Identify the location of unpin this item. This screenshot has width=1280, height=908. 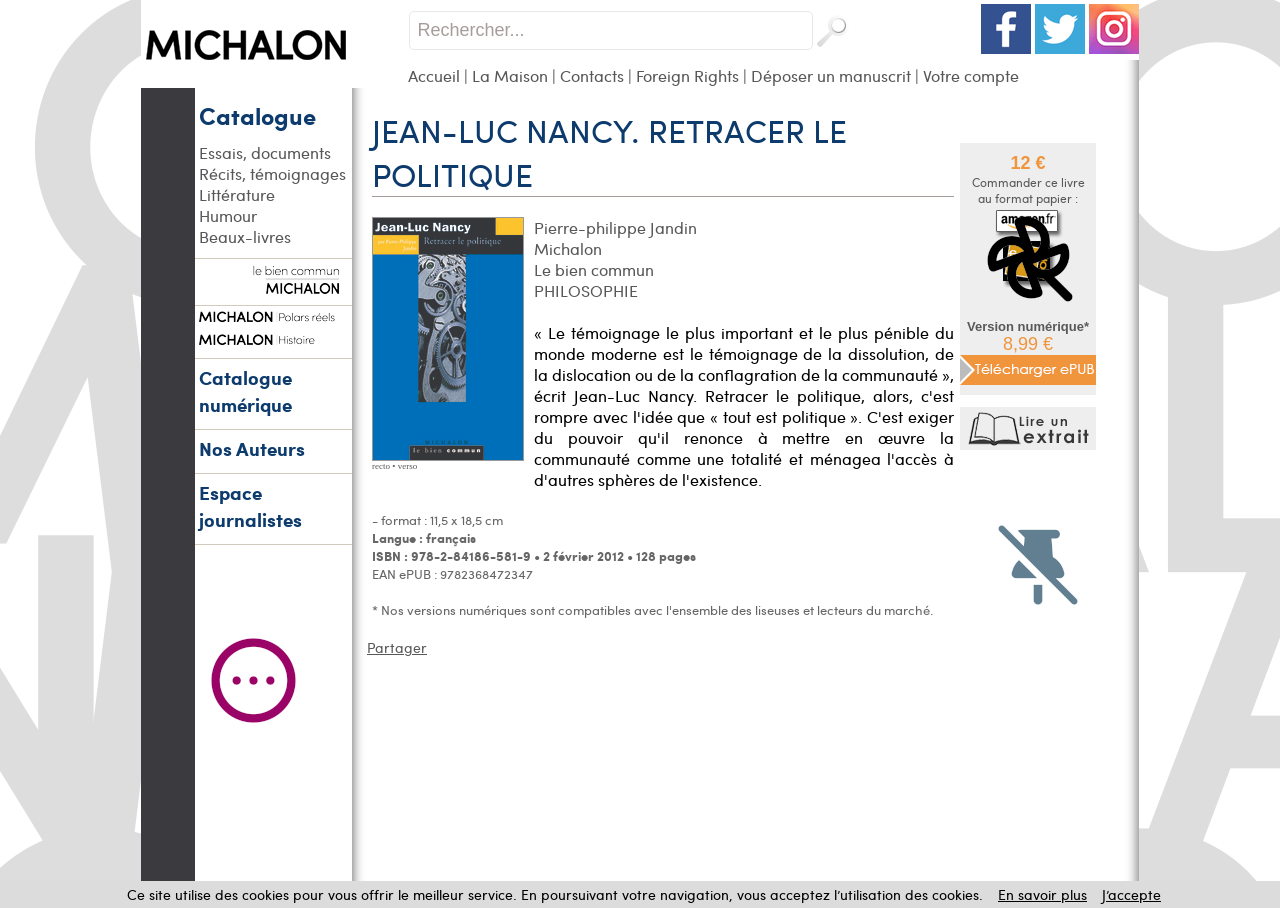
(1038, 565).